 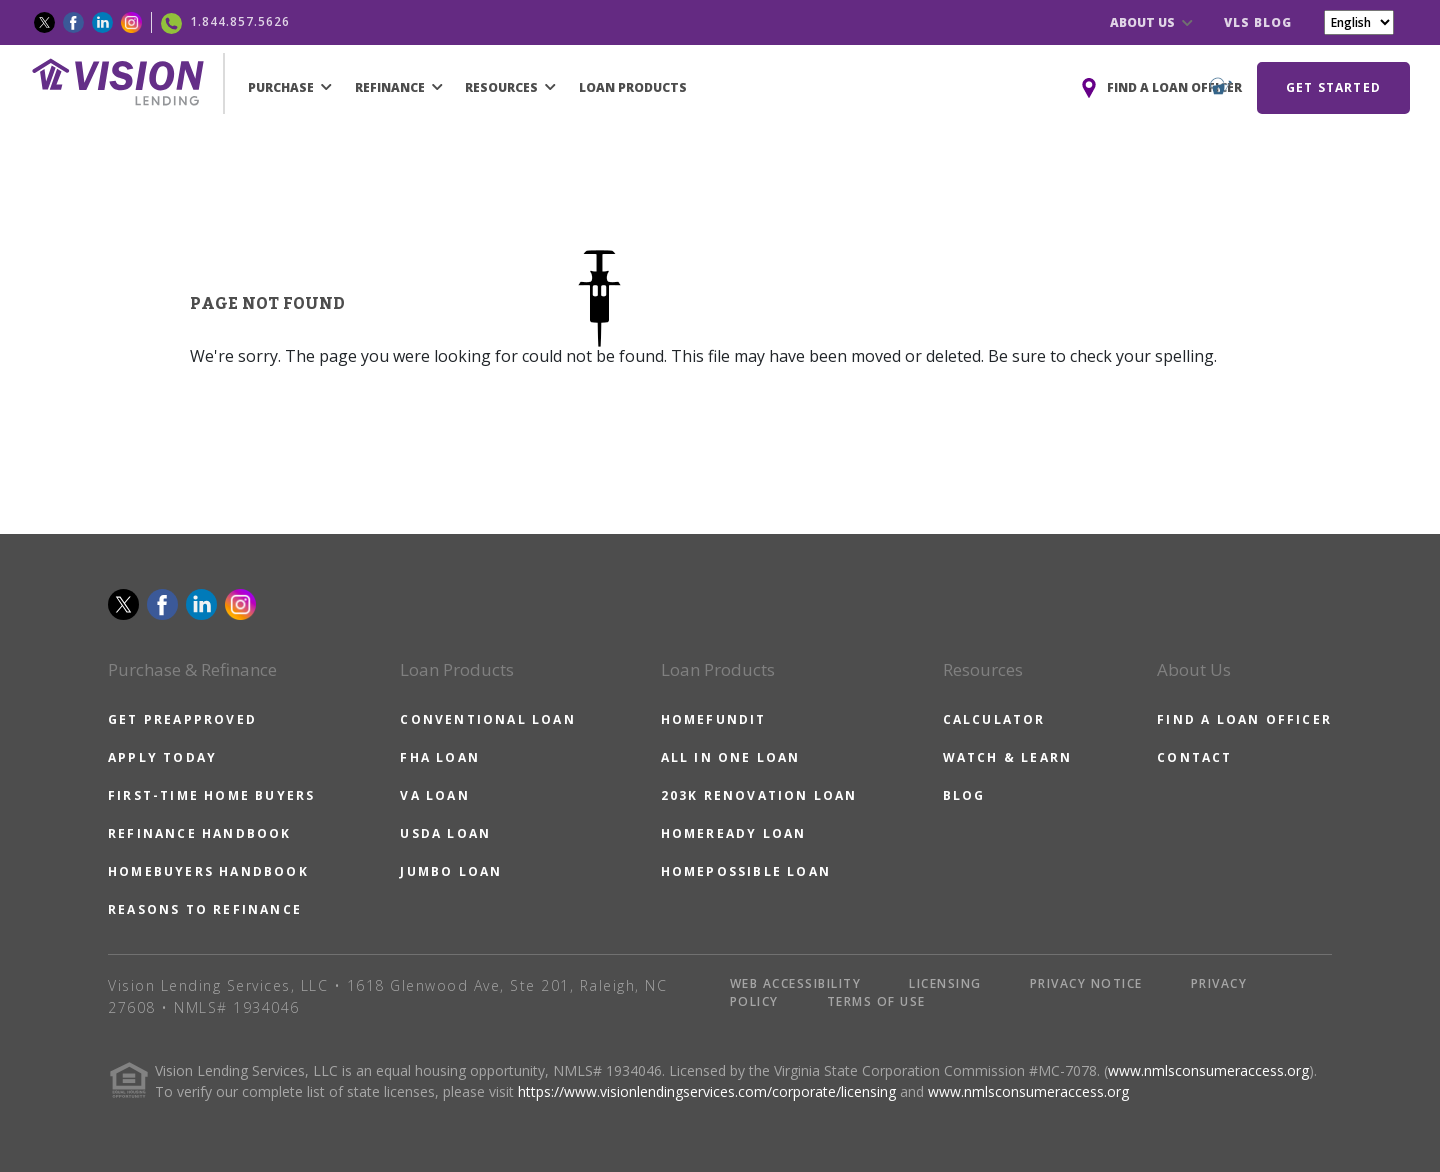 What do you see at coordinates (1221, 86) in the screenshot?
I see `water plants or crops in a gardening game` at bounding box center [1221, 86].